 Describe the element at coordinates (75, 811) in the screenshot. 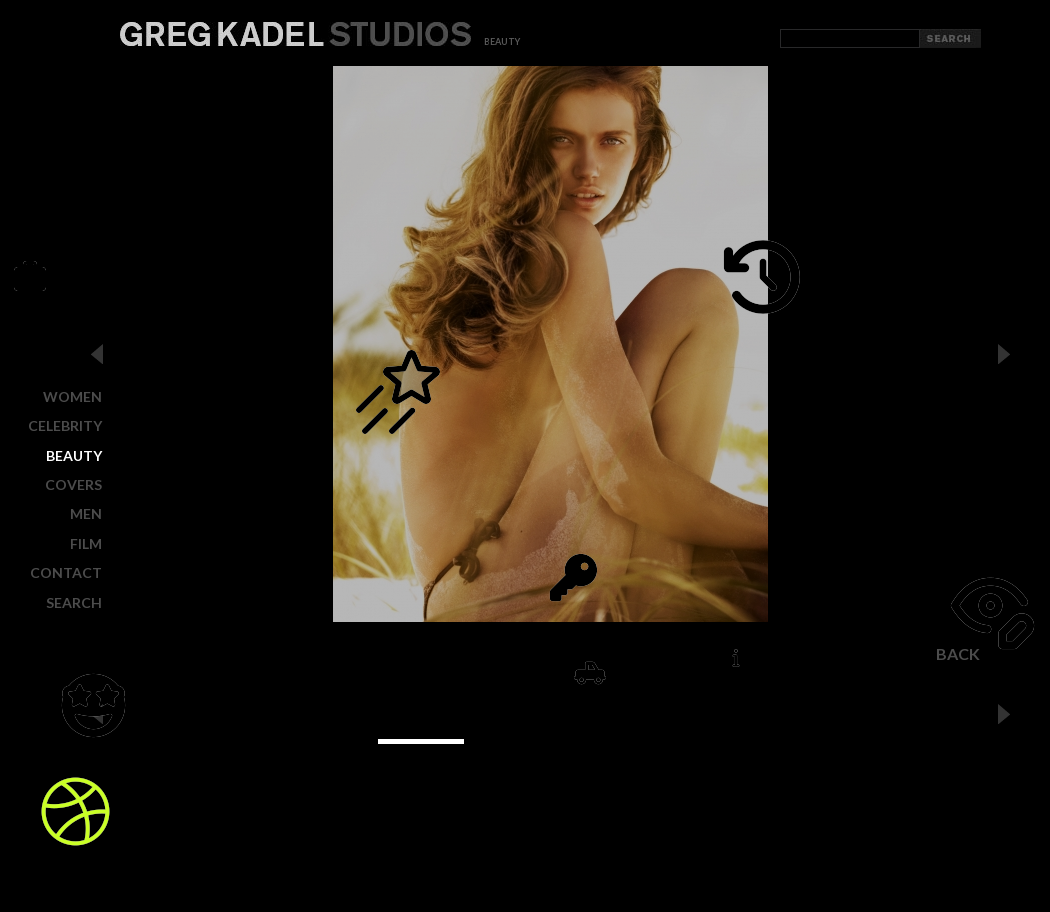

I see `view dribbble profile or portfolio` at that location.